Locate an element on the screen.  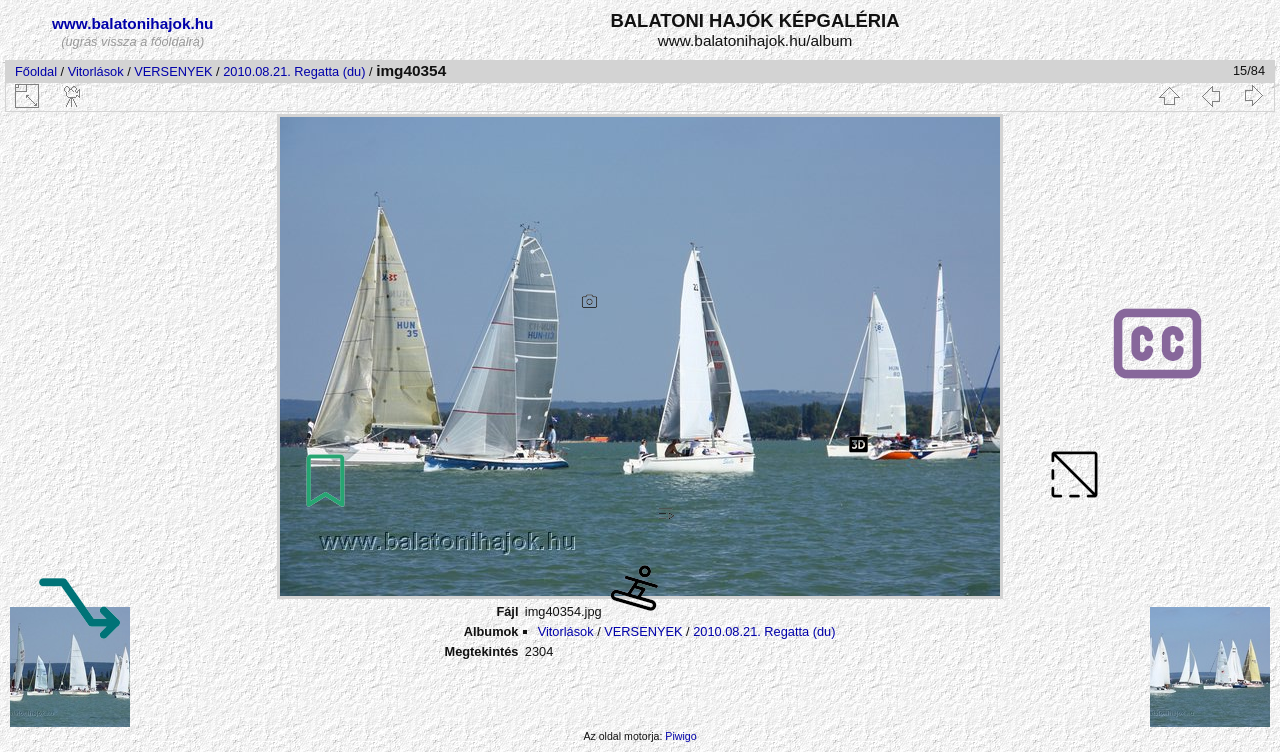
take a photo is located at coordinates (589, 301).